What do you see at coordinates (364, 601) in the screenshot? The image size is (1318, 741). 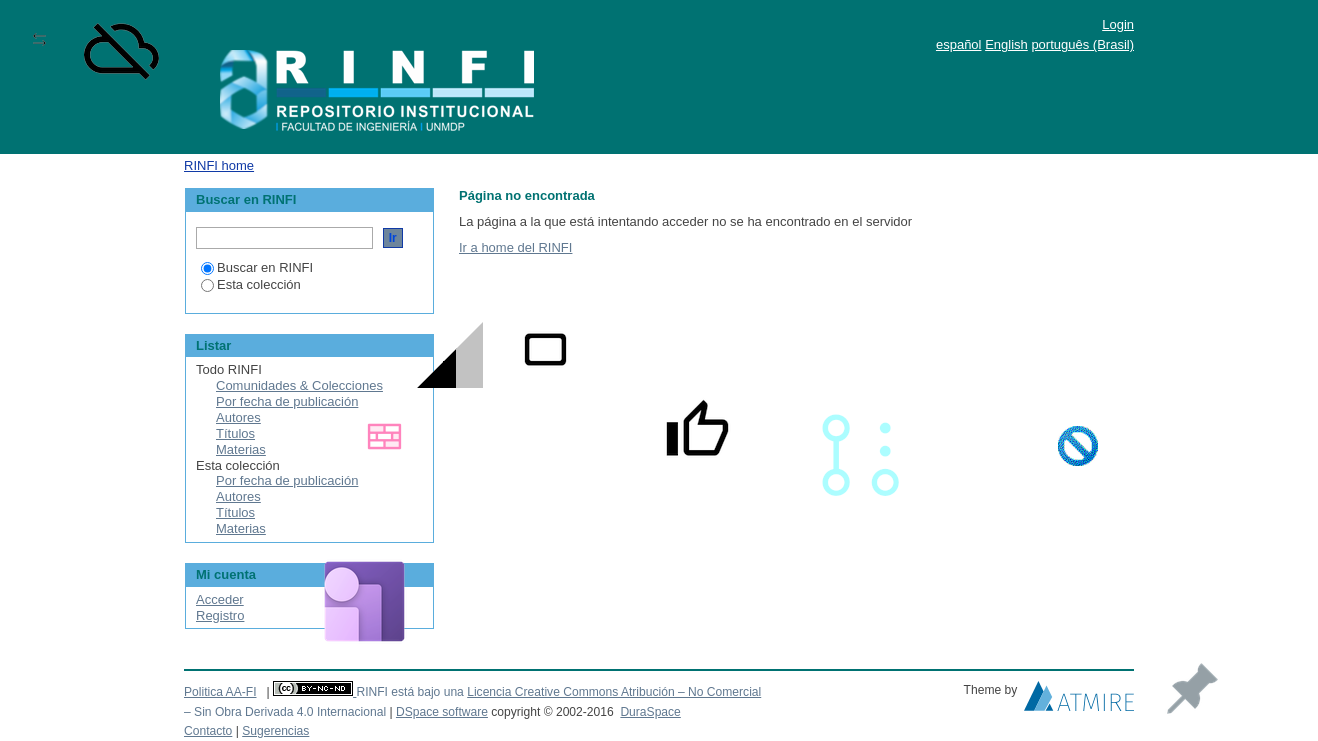 I see `open the CoreHR app` at bounding box center [364, 601].